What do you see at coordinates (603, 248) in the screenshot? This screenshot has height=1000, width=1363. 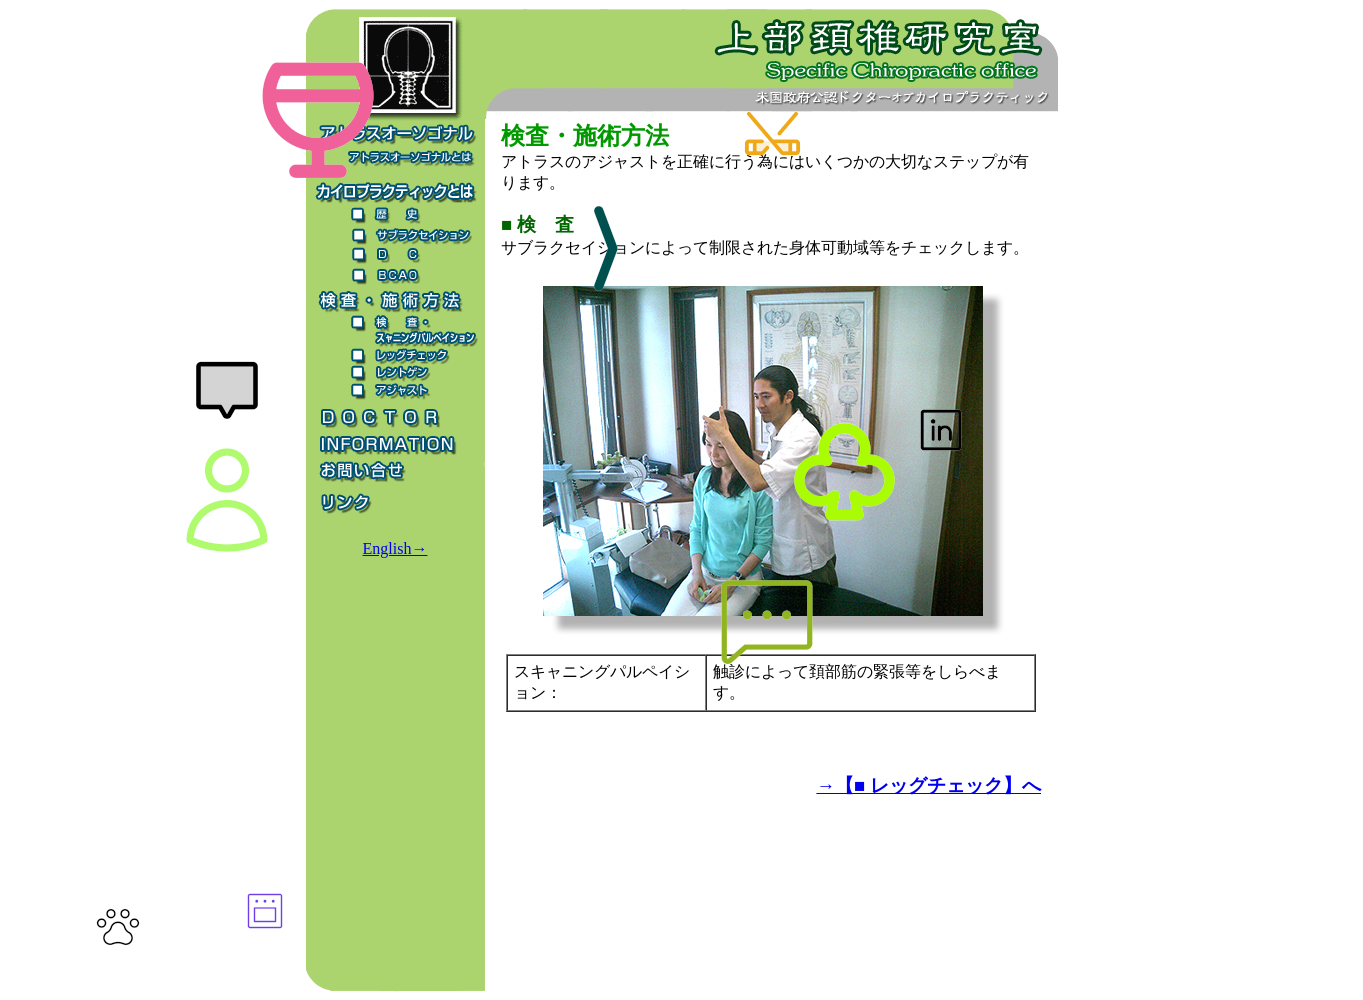 I see `navigate to the next item or page` at bounding box center [603, 248].